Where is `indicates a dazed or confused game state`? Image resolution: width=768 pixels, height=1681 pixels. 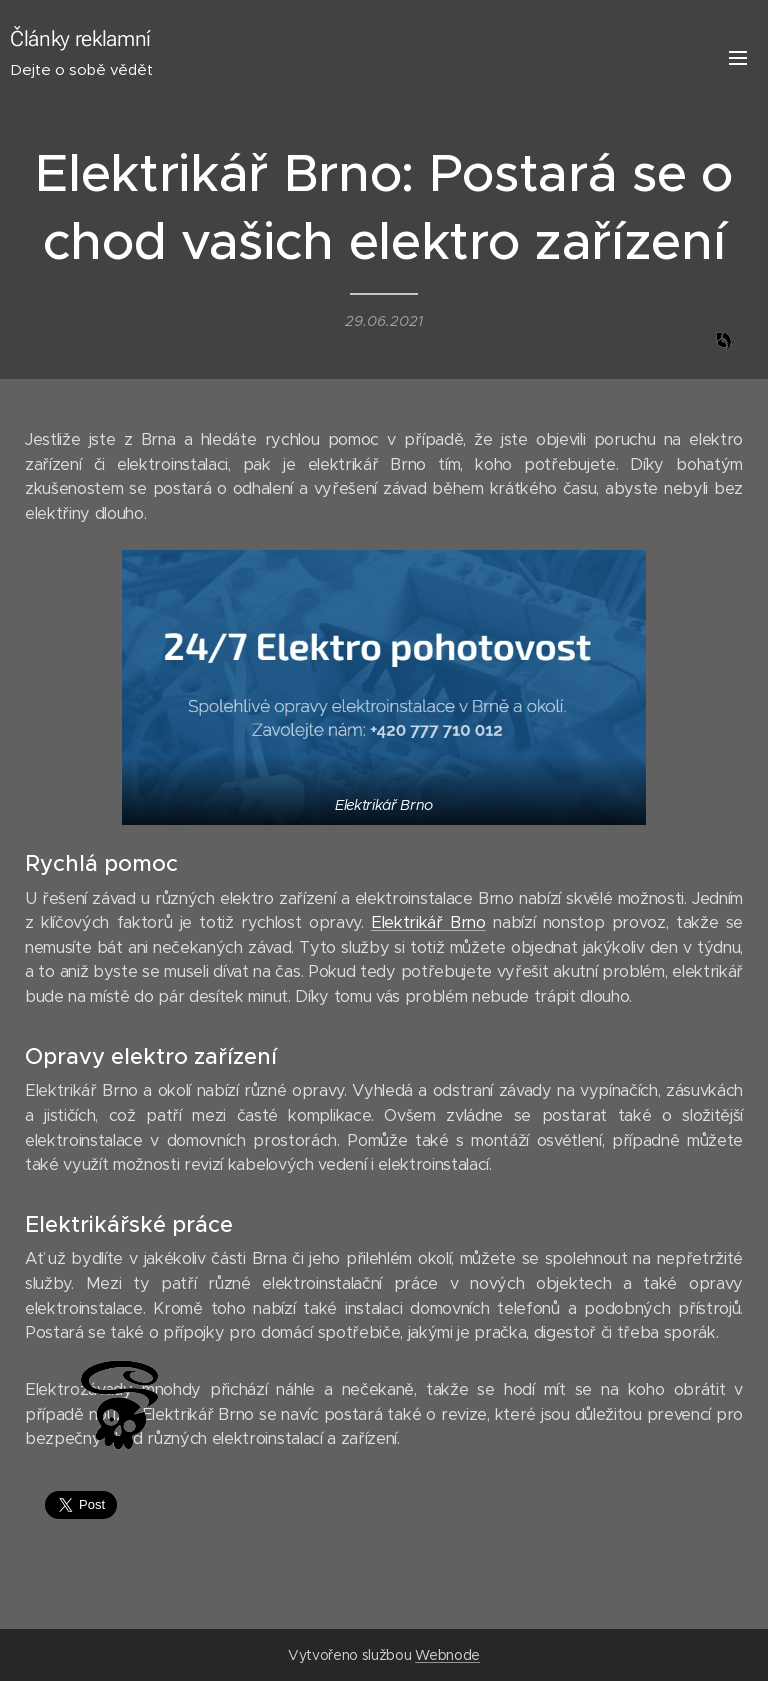
indicates a dazed or confused game state is located at coordinates (122, 1405).